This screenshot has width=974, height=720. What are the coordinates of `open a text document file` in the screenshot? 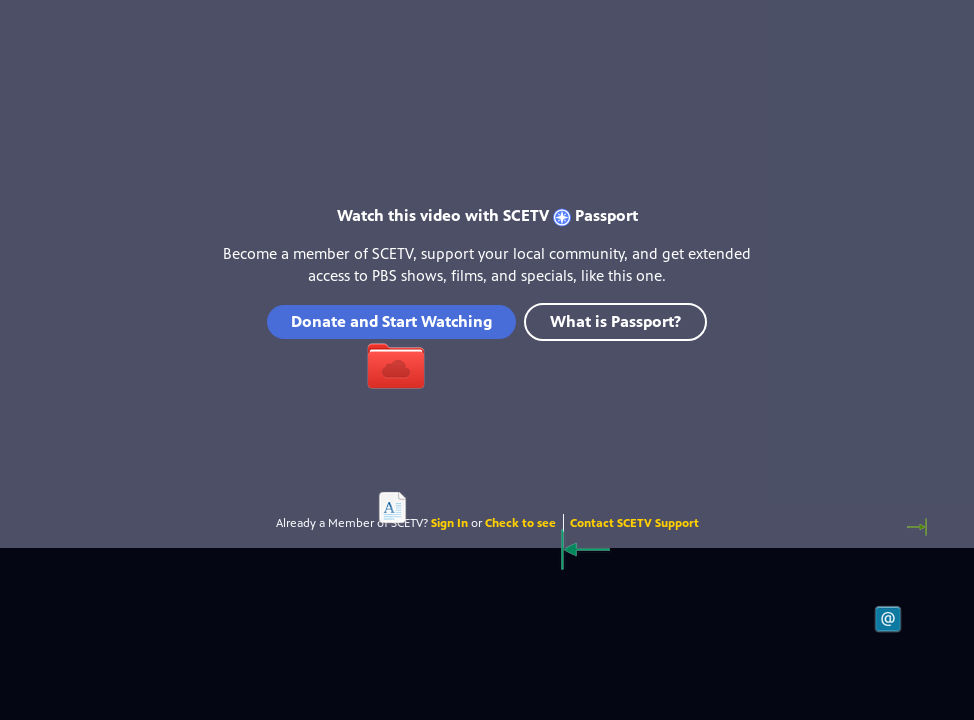 It's located at (392, 507).